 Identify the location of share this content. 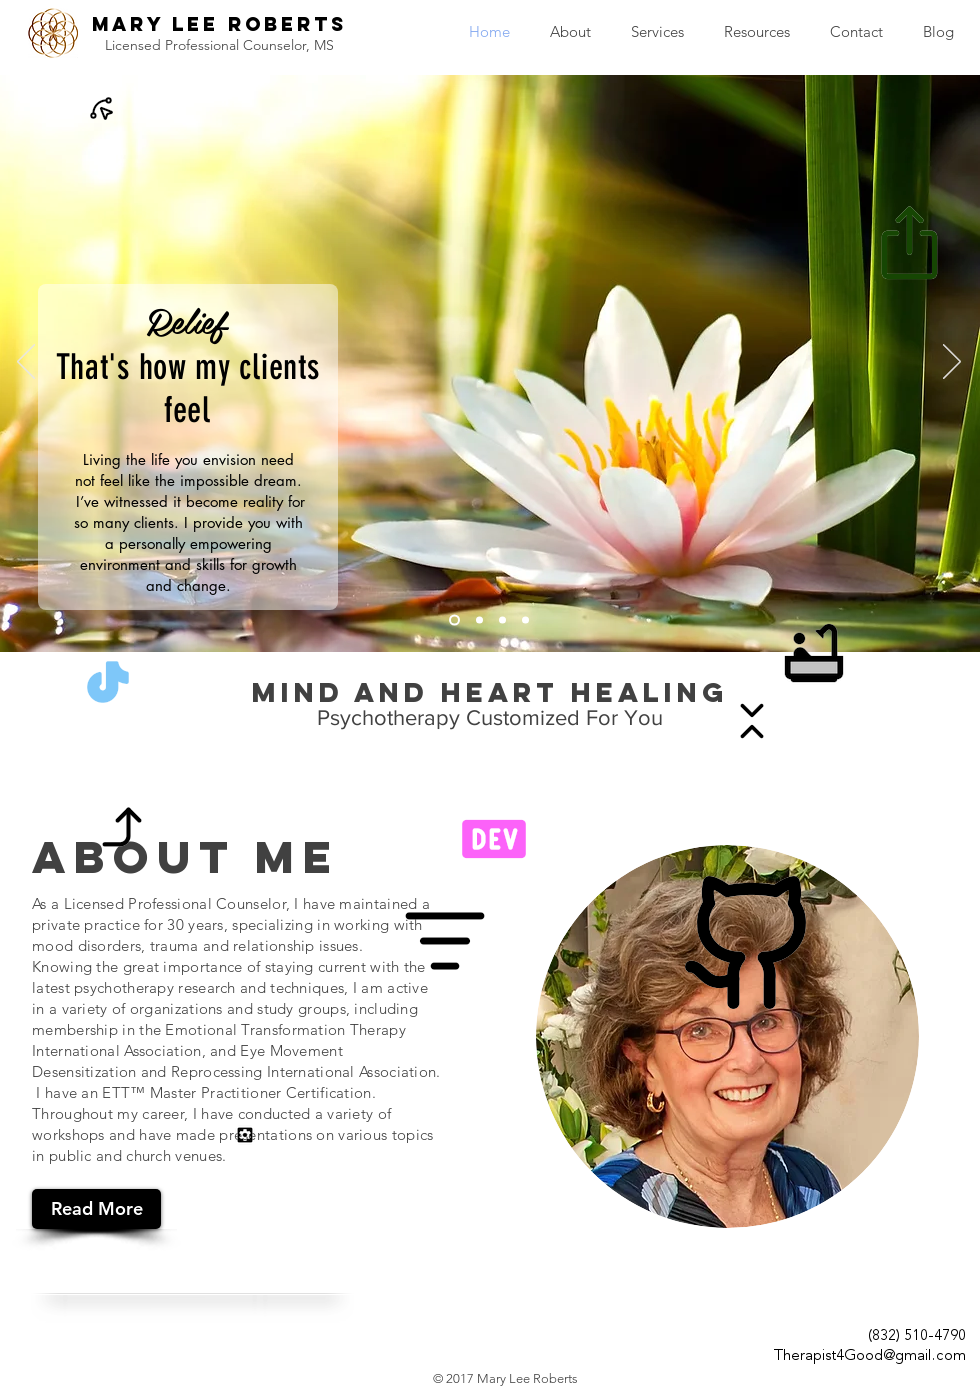
(909, 244).